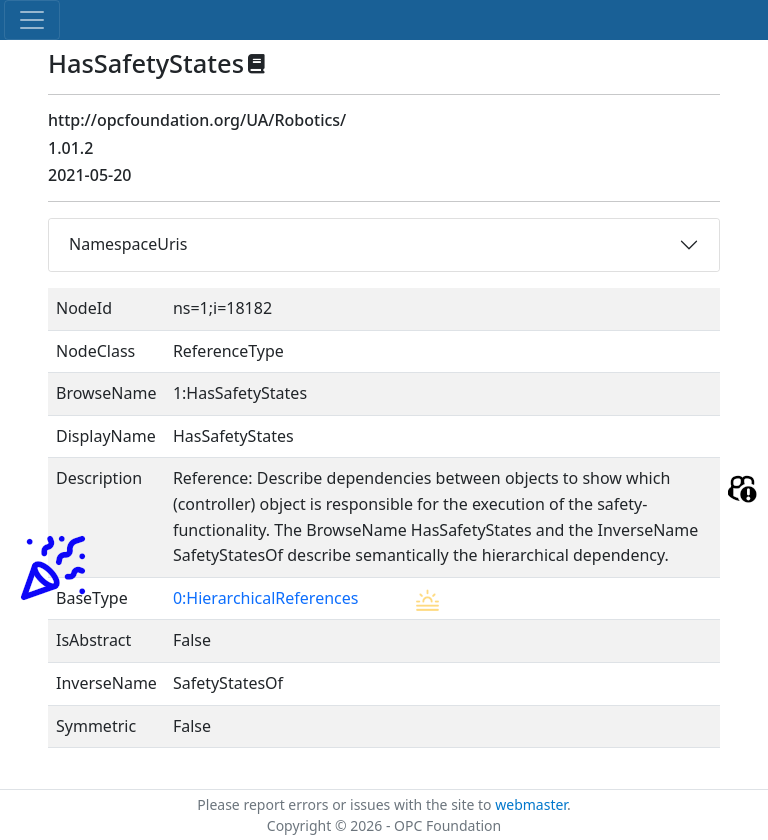 This screenshot has height=840, width=768. Describe the element at coordinates (427, 600) in the screenshot. I see `indicates hazy or foggy weather conditions` at that location.